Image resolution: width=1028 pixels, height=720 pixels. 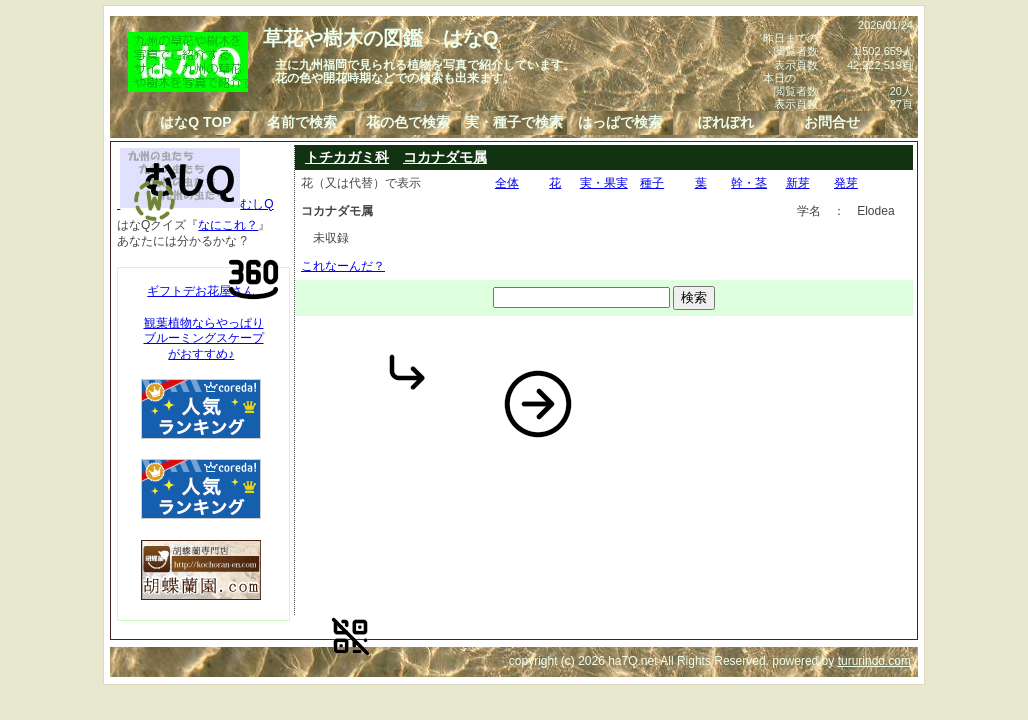 What do you see at coordinates (154, 200) in the screenshot?
I see `indicates a pending or in-progress word processor document` at bounding box center [154, 200].